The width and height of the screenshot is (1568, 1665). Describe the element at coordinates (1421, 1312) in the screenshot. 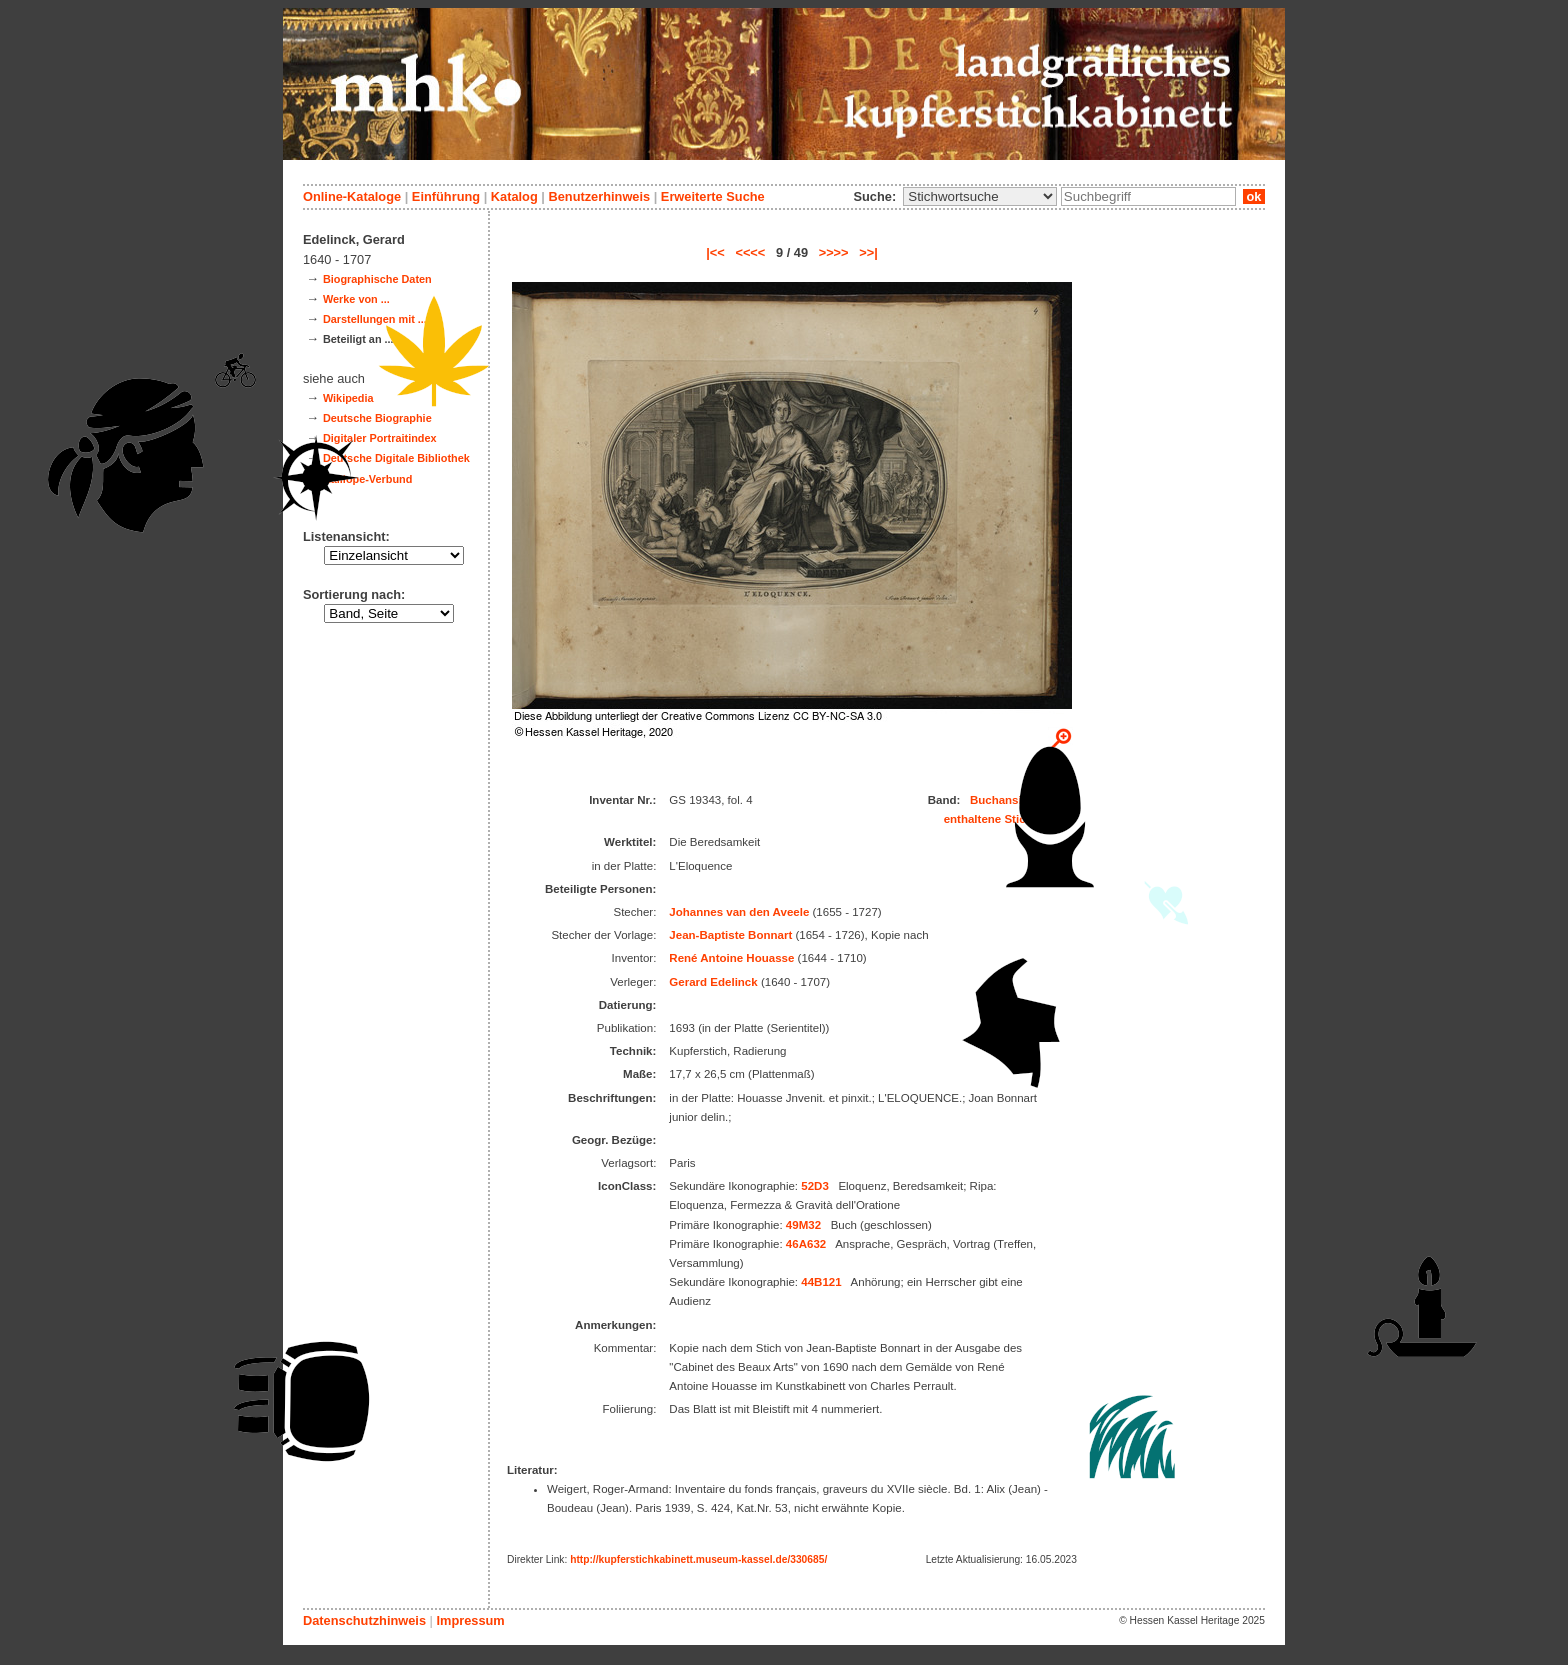

I see `decorative candle or lighting element in a game interface` at that location.